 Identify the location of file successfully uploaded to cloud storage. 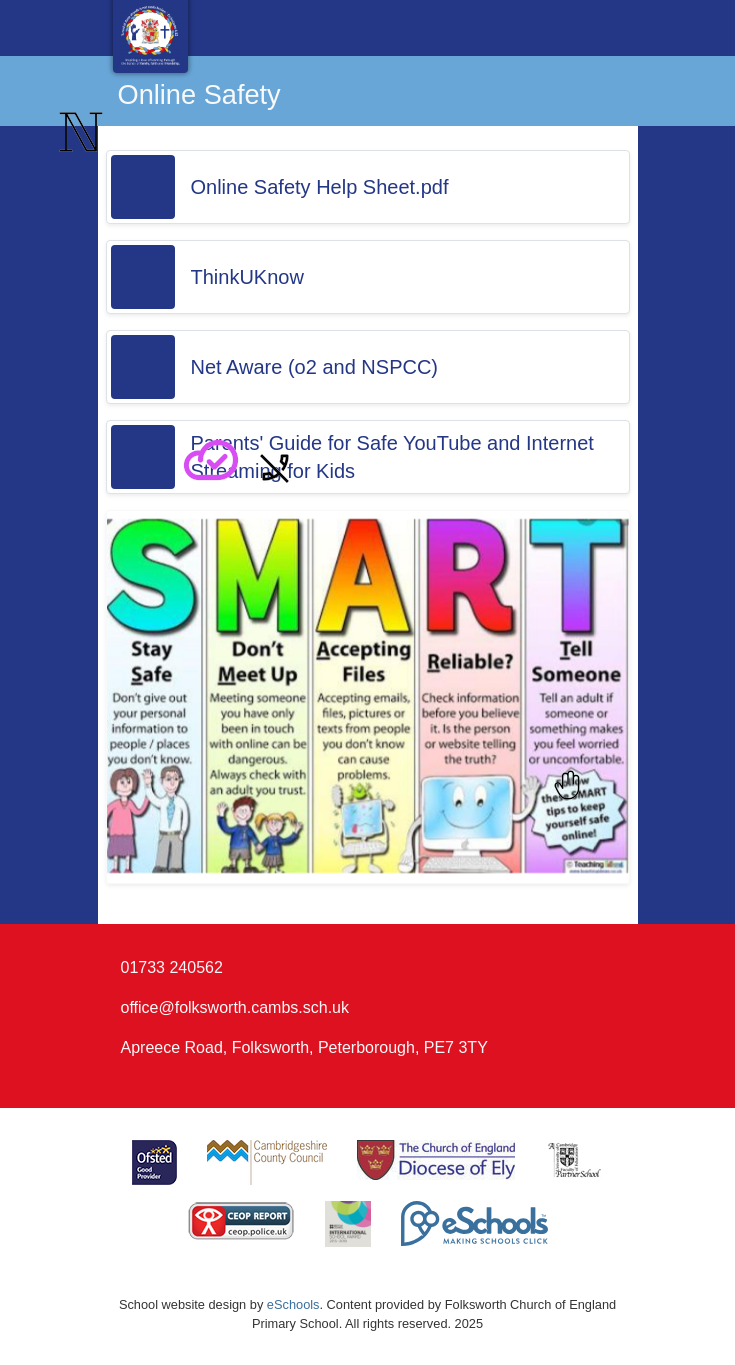
(211, 460).